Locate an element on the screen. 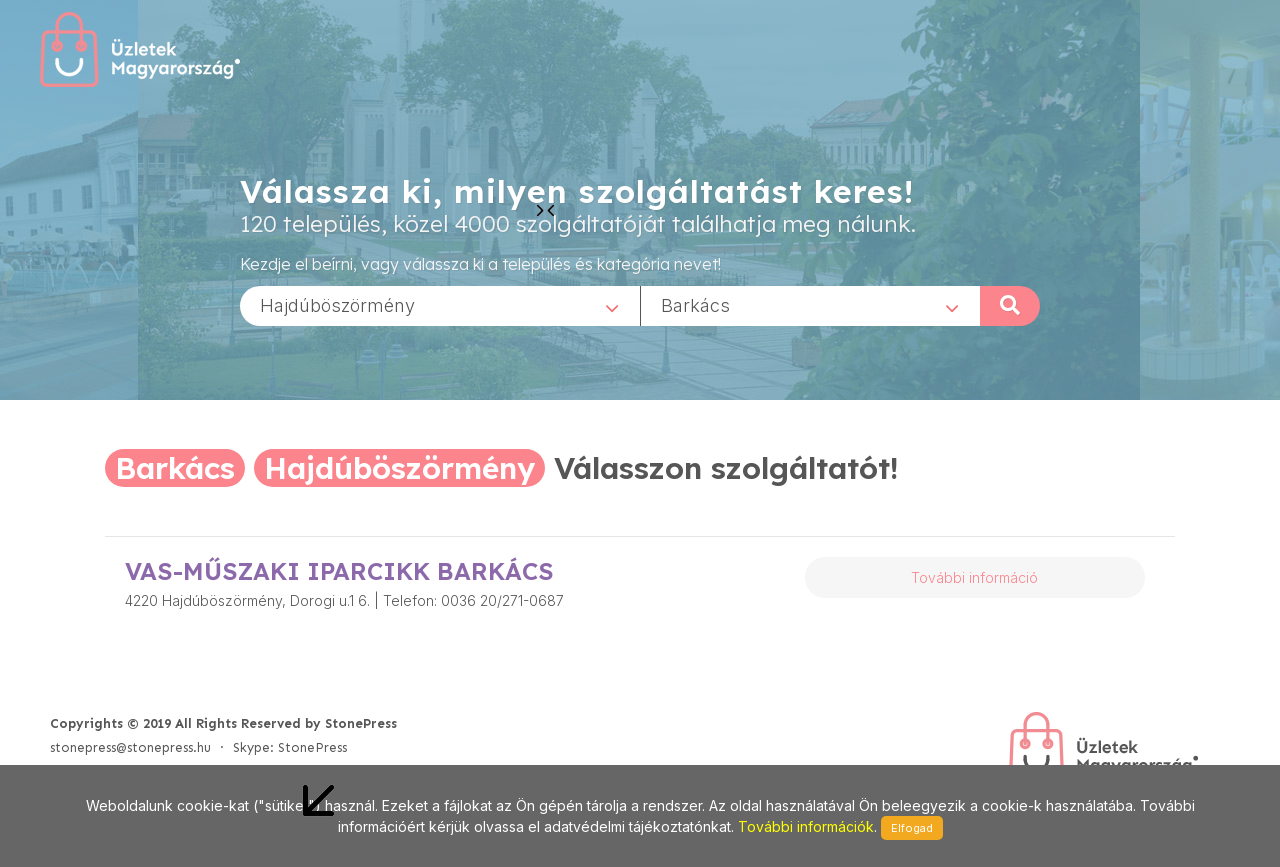  navigate to the bottom-left corner is located at coordinates (318, 800).